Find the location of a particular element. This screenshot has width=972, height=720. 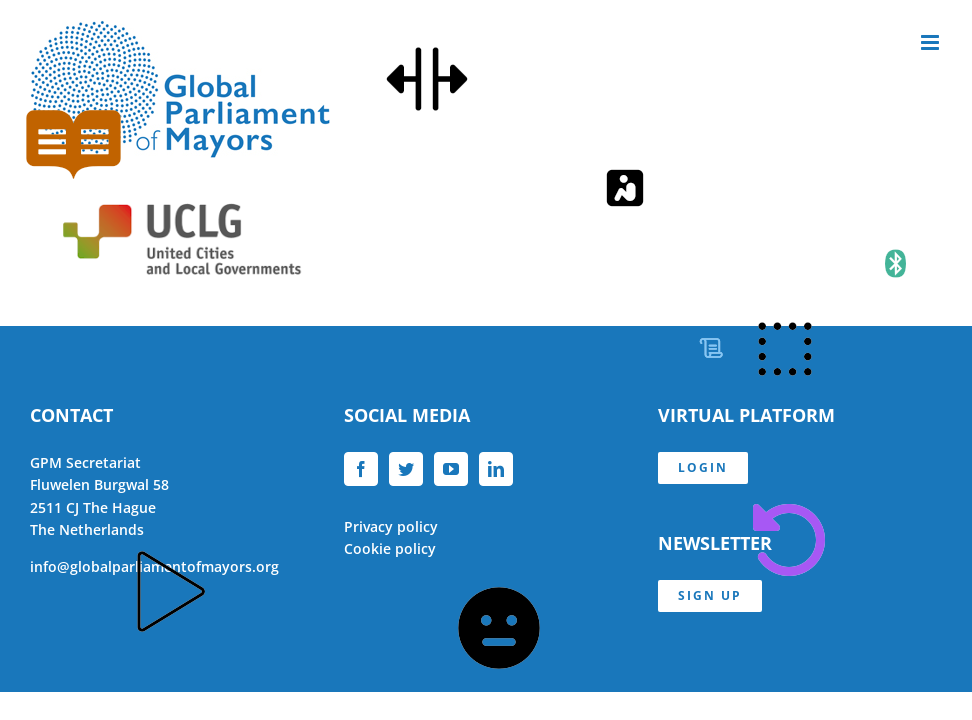

undo last action is located at coordinates (789, 540).